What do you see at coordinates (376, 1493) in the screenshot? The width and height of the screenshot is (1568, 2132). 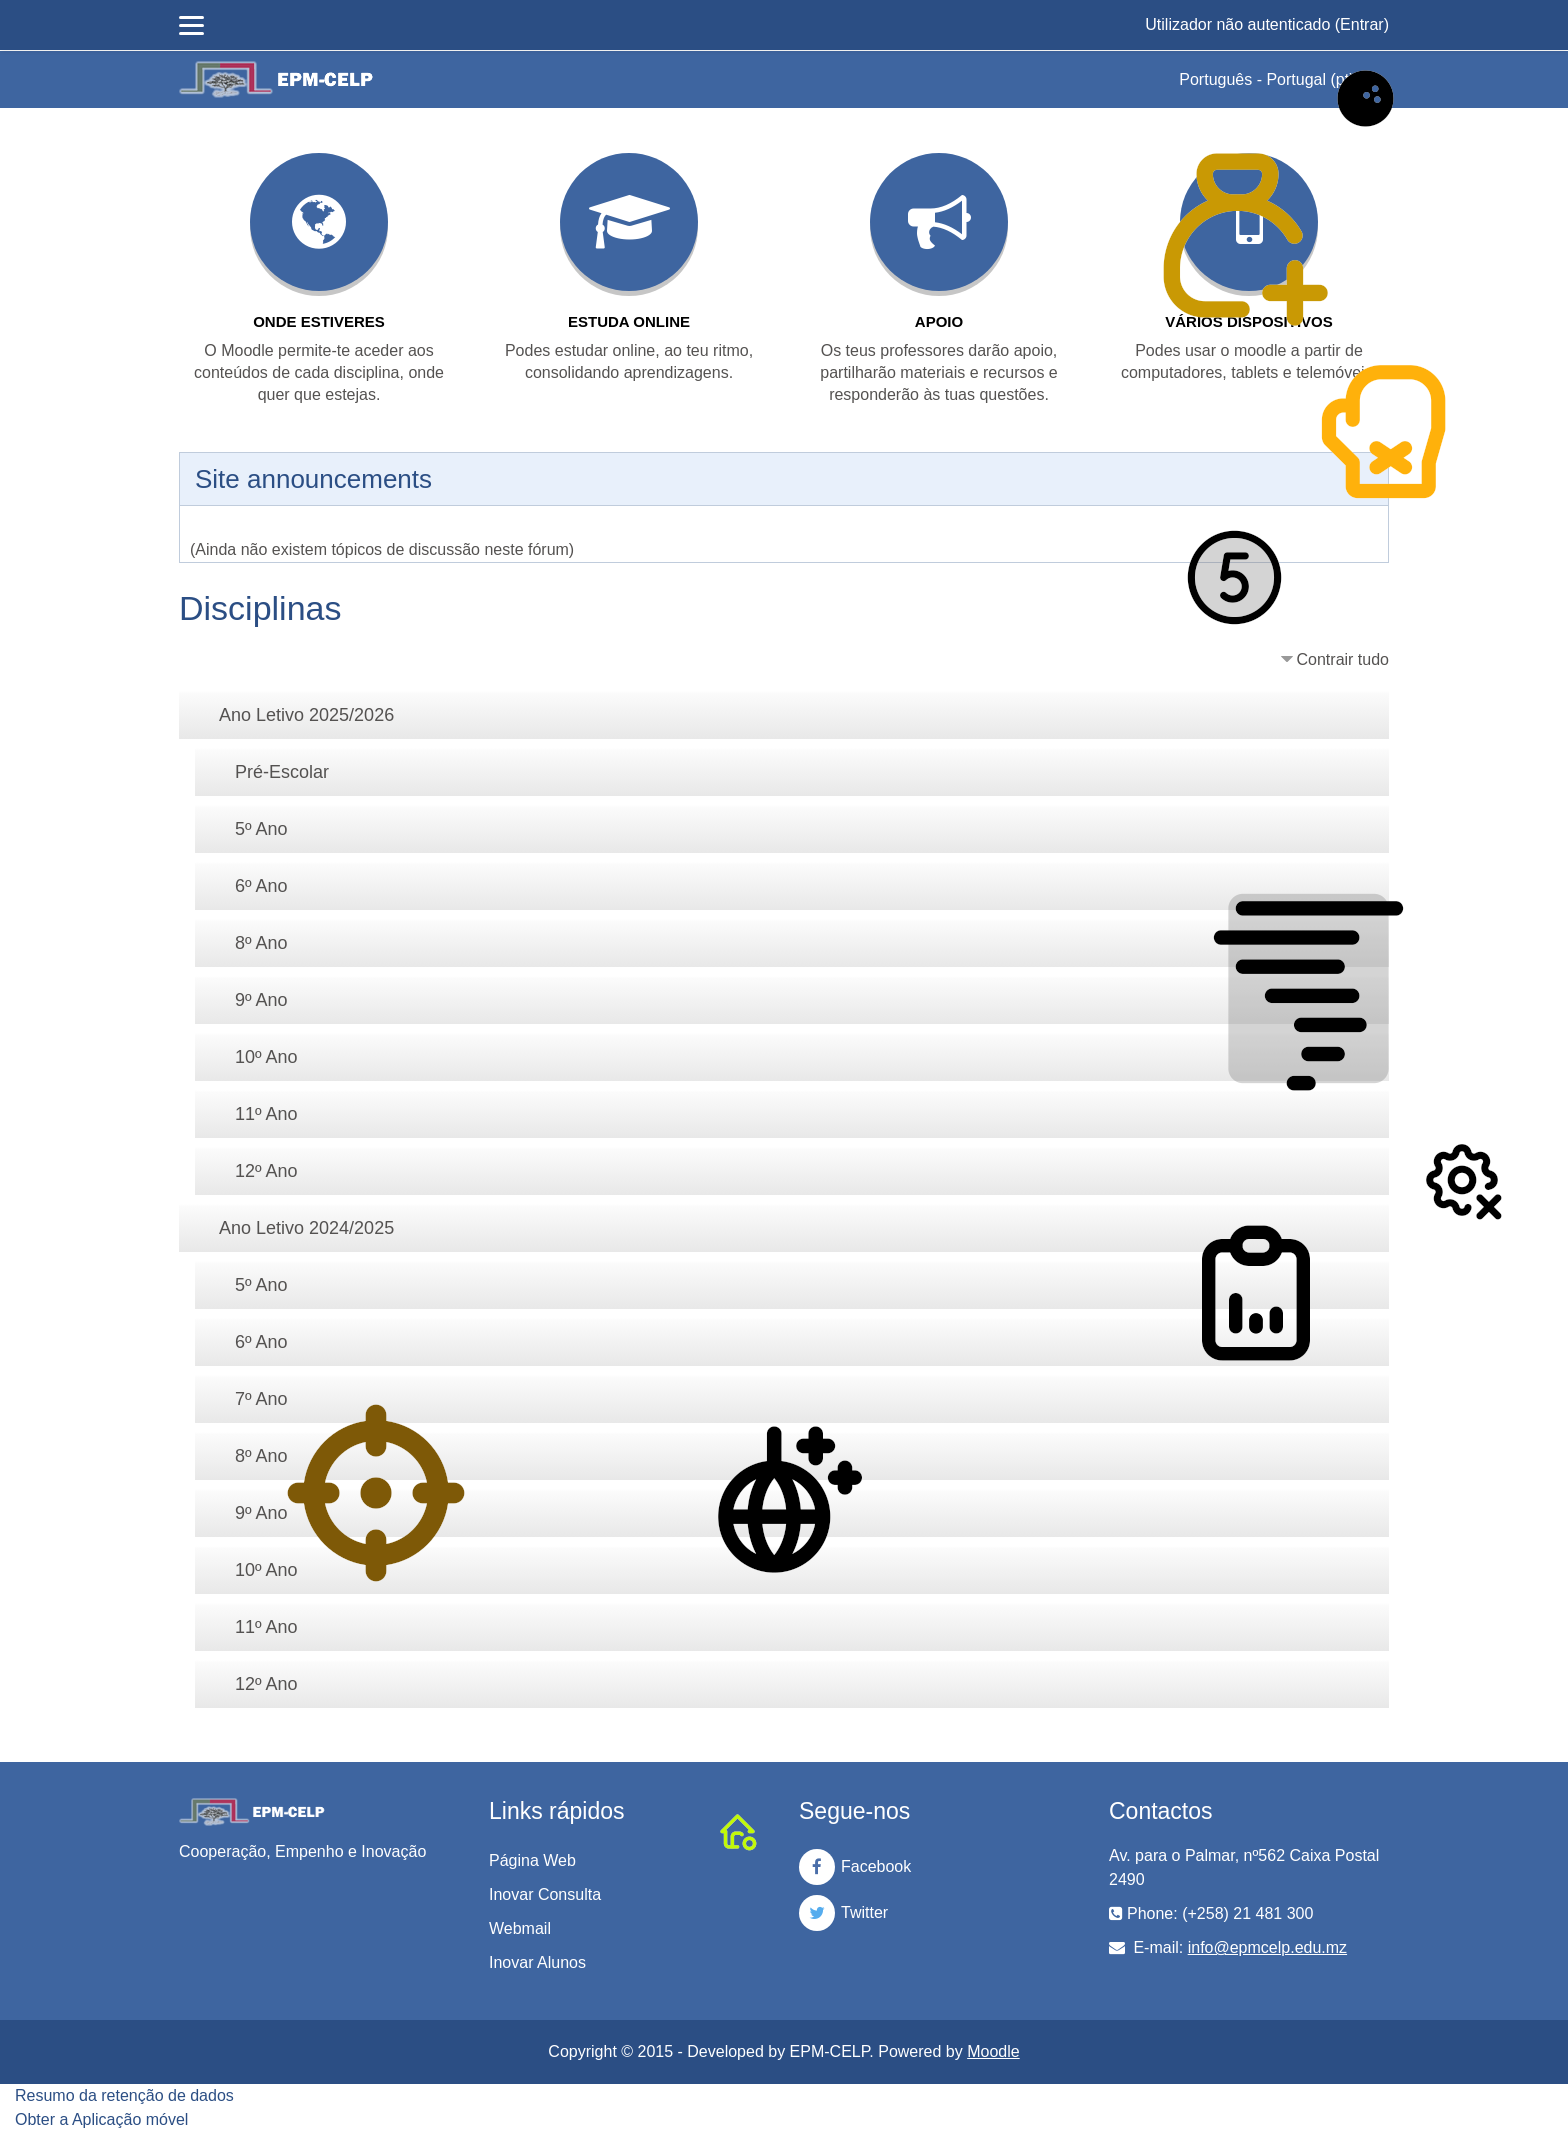 I see `center map on current location` at bounding box center [376, 1493].